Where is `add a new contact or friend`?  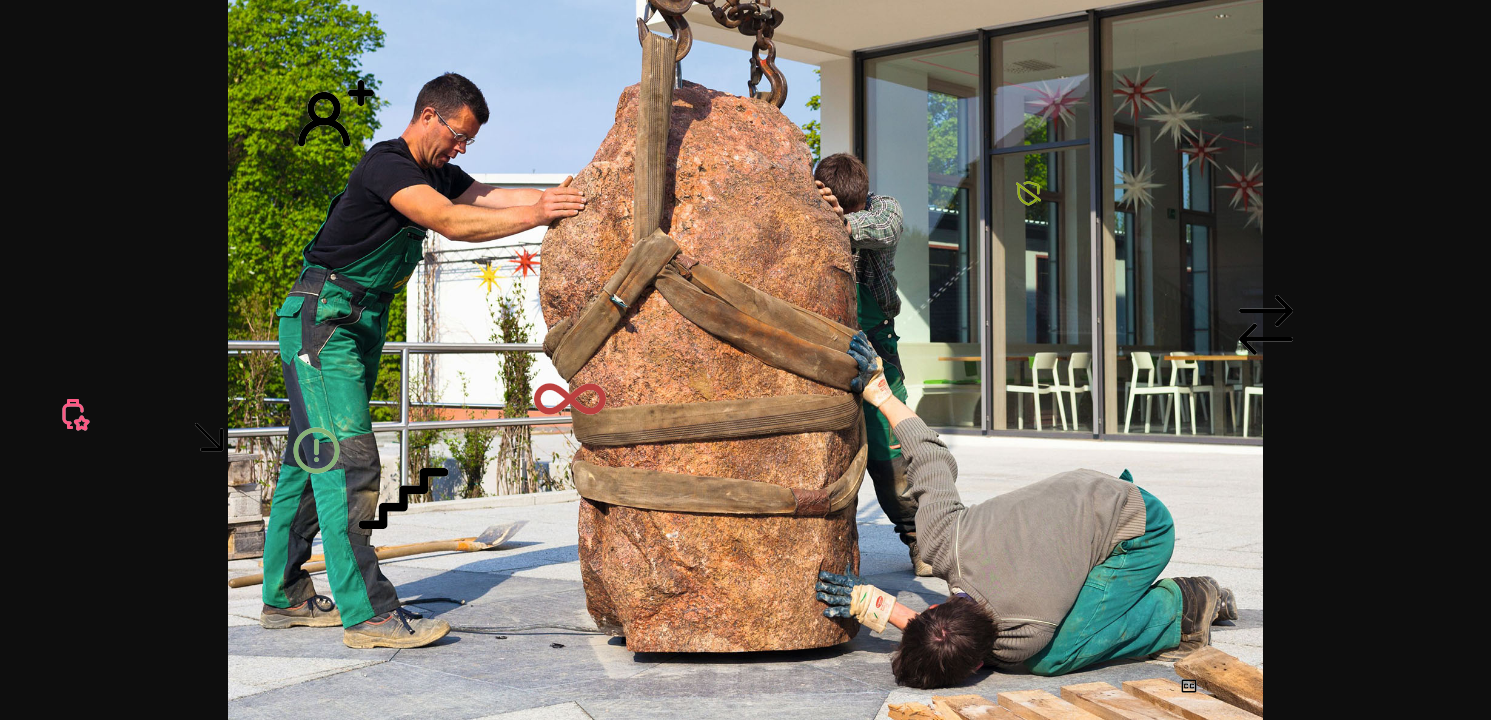
add a new contact or friend is located at coordinates (336, 118).